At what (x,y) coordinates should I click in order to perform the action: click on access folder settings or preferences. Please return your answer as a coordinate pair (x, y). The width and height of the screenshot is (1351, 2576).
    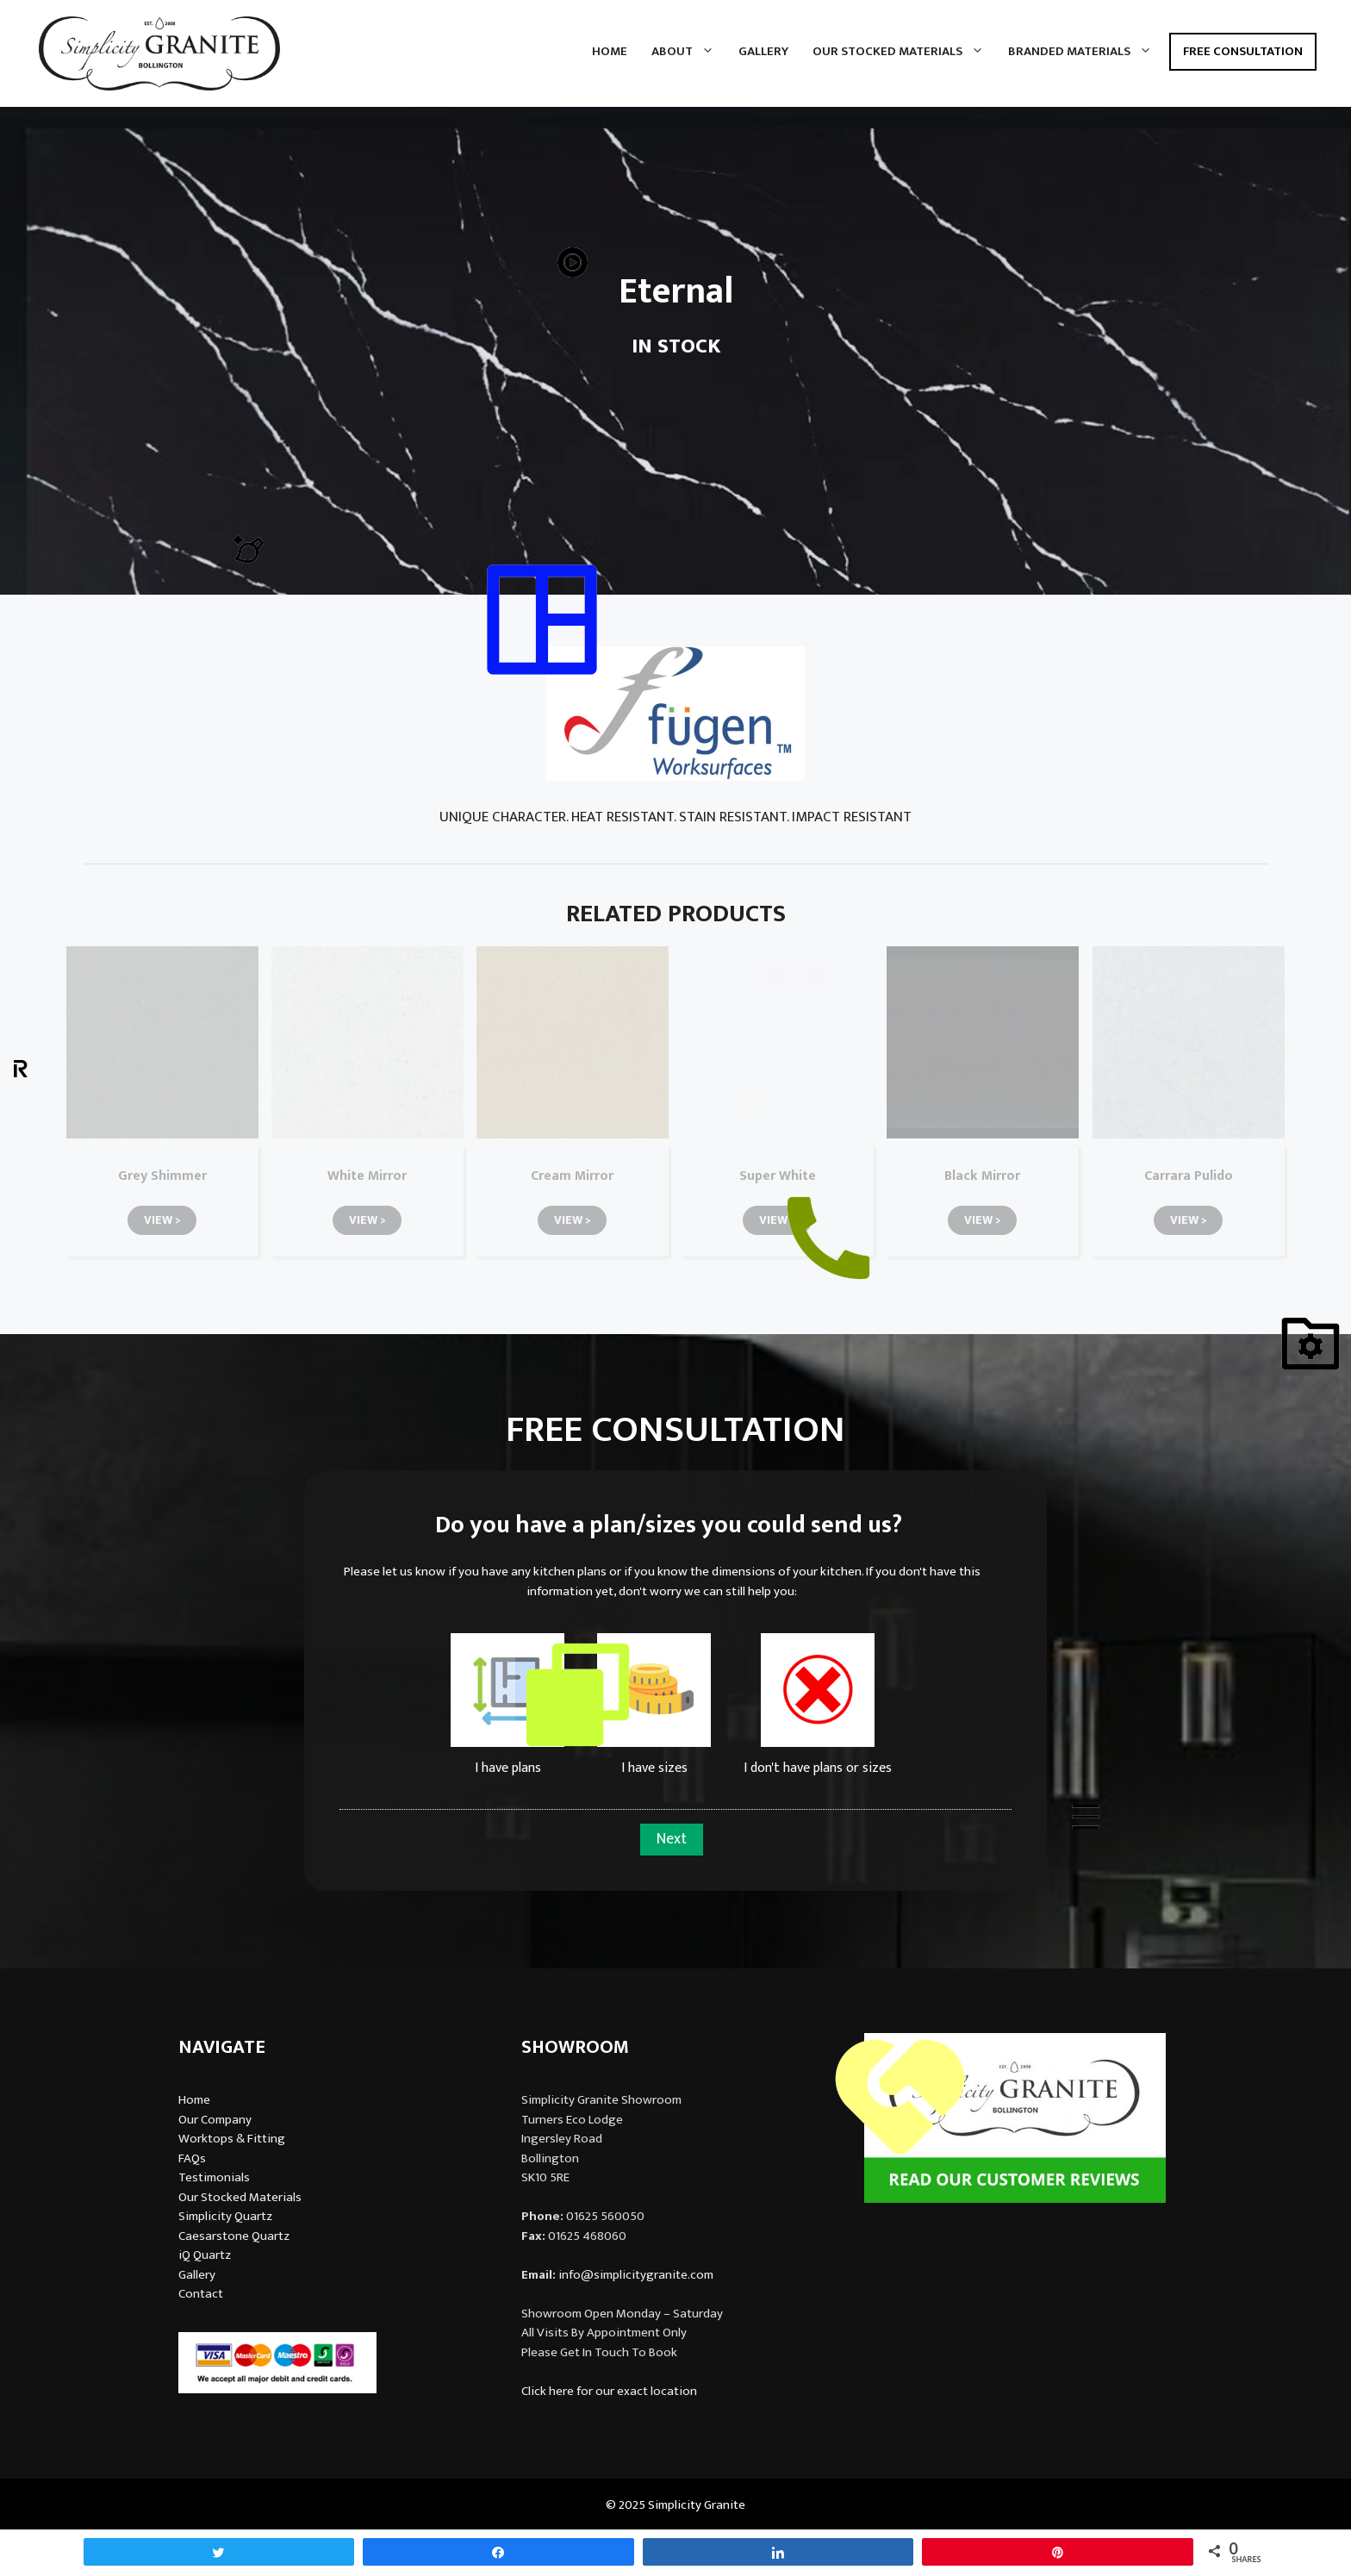
    Looking at the image, I should click on (1311, 1344).